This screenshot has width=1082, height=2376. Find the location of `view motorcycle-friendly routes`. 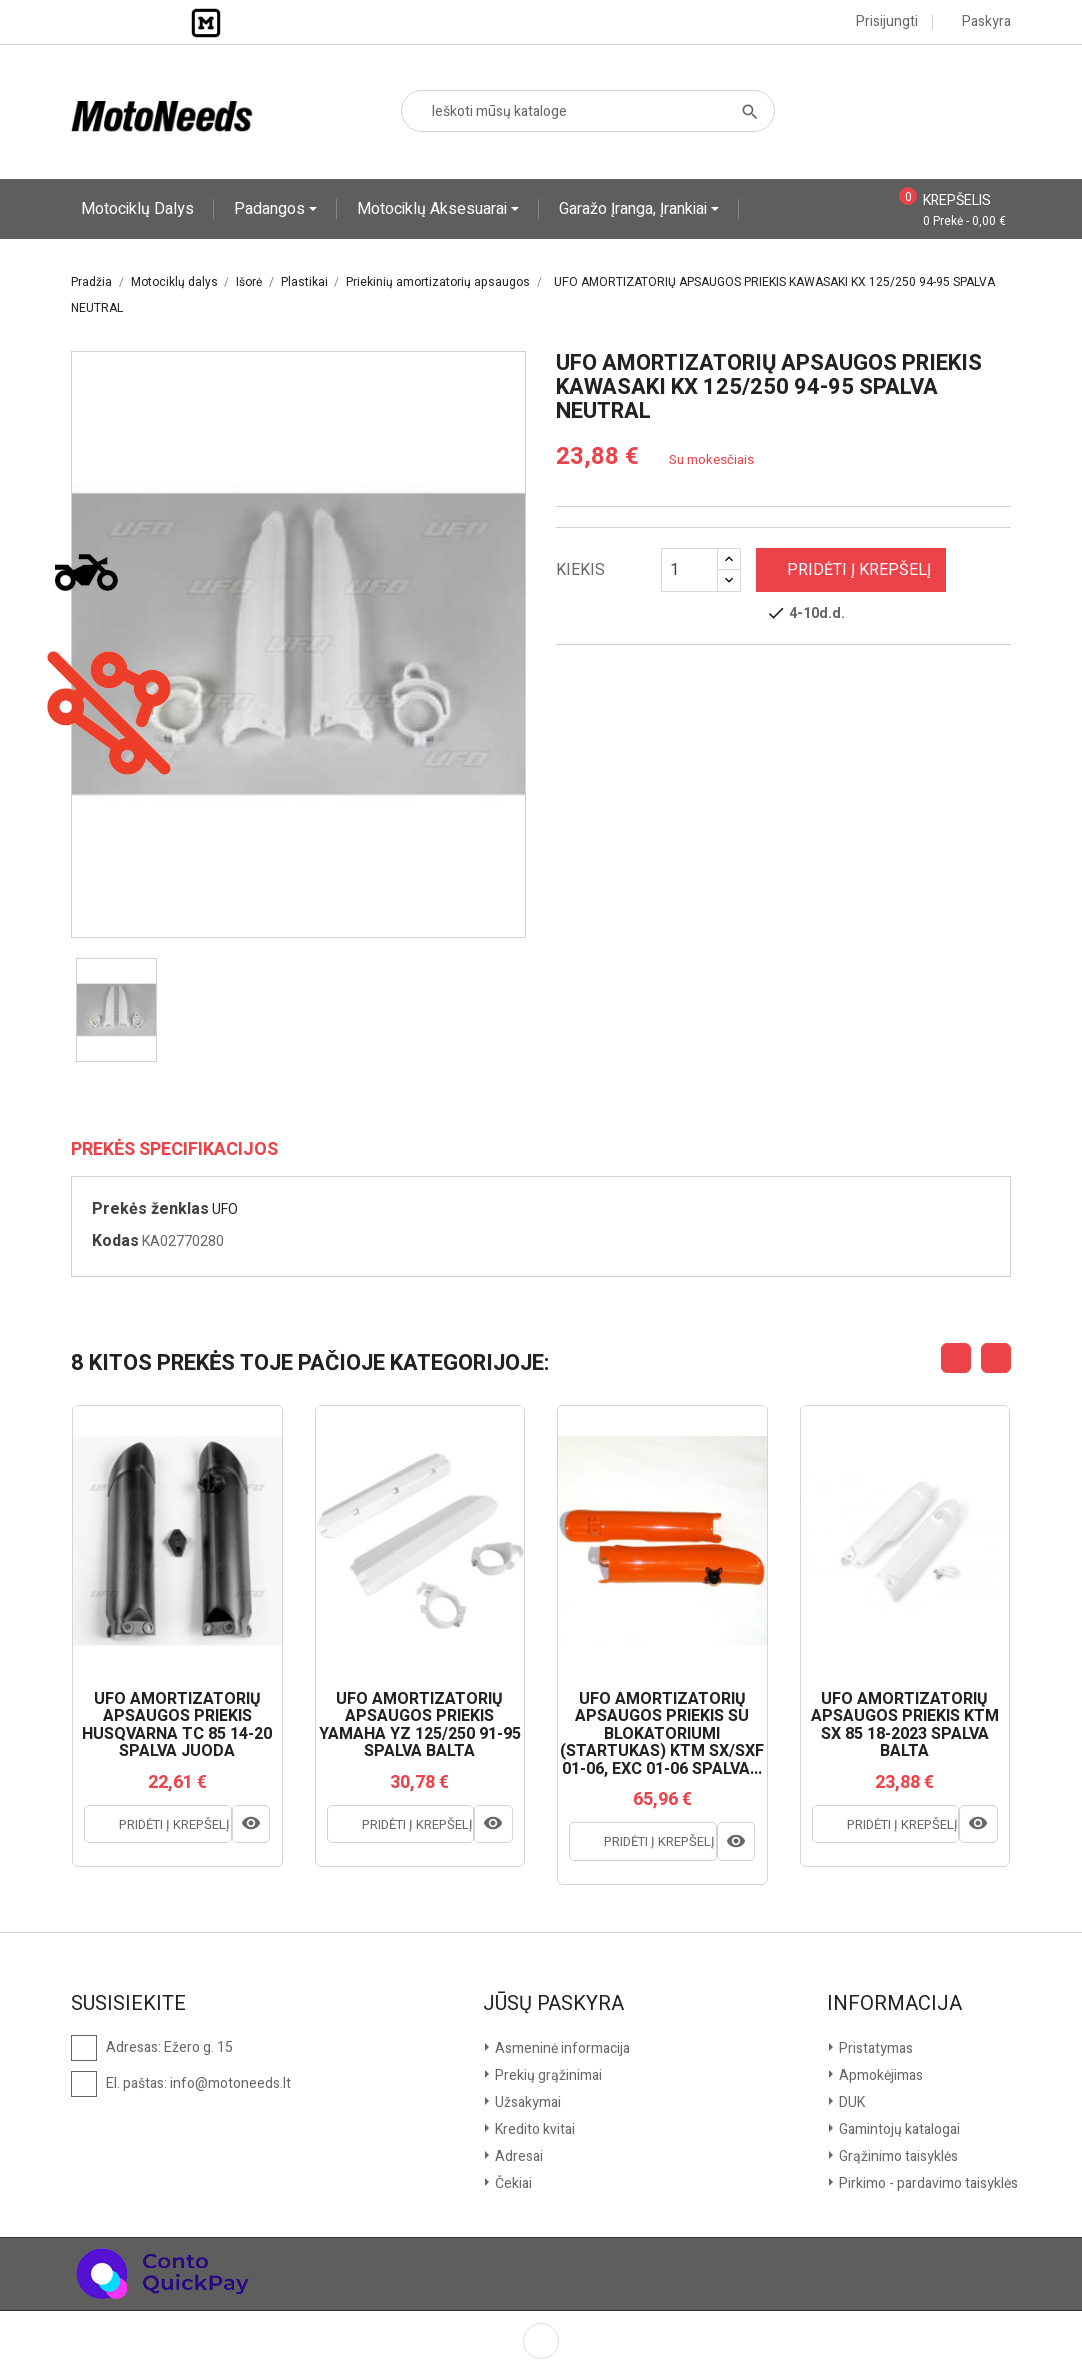

view motorcycle-friendly routes is located at coordinates (86, 572).